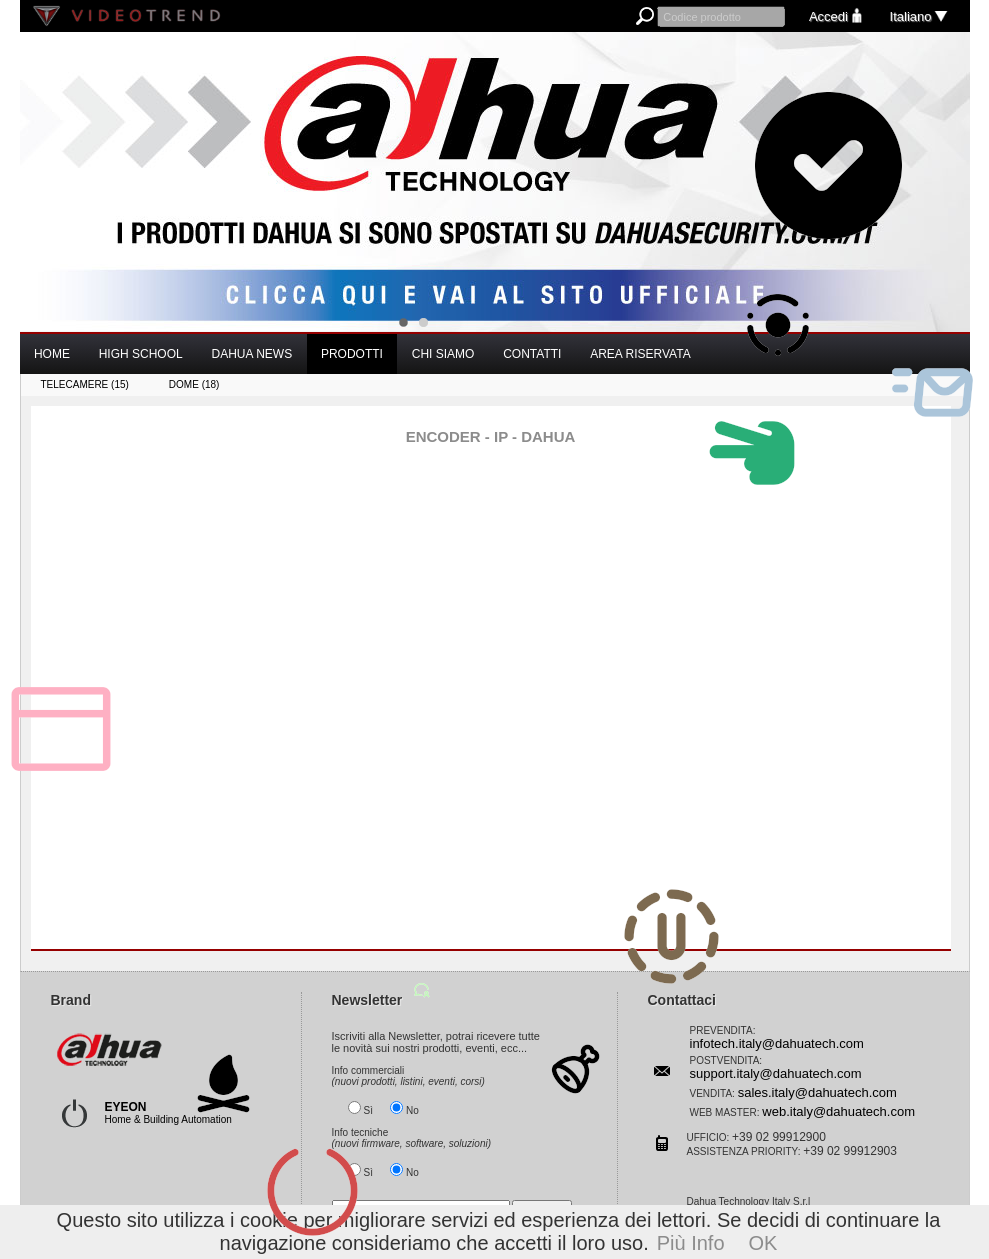  What do you see at coordinates (312, 1190) in the screenshot?
I see `loading or processing in progress` at bounding box center [312, 1190].